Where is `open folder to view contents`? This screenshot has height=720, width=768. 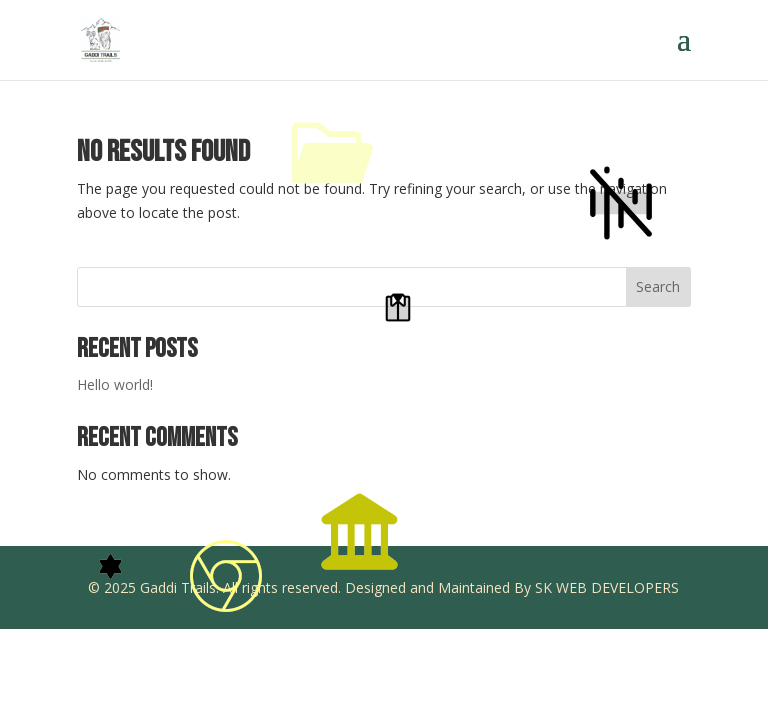
open folder to view contents is located at coordinates (329, 151).